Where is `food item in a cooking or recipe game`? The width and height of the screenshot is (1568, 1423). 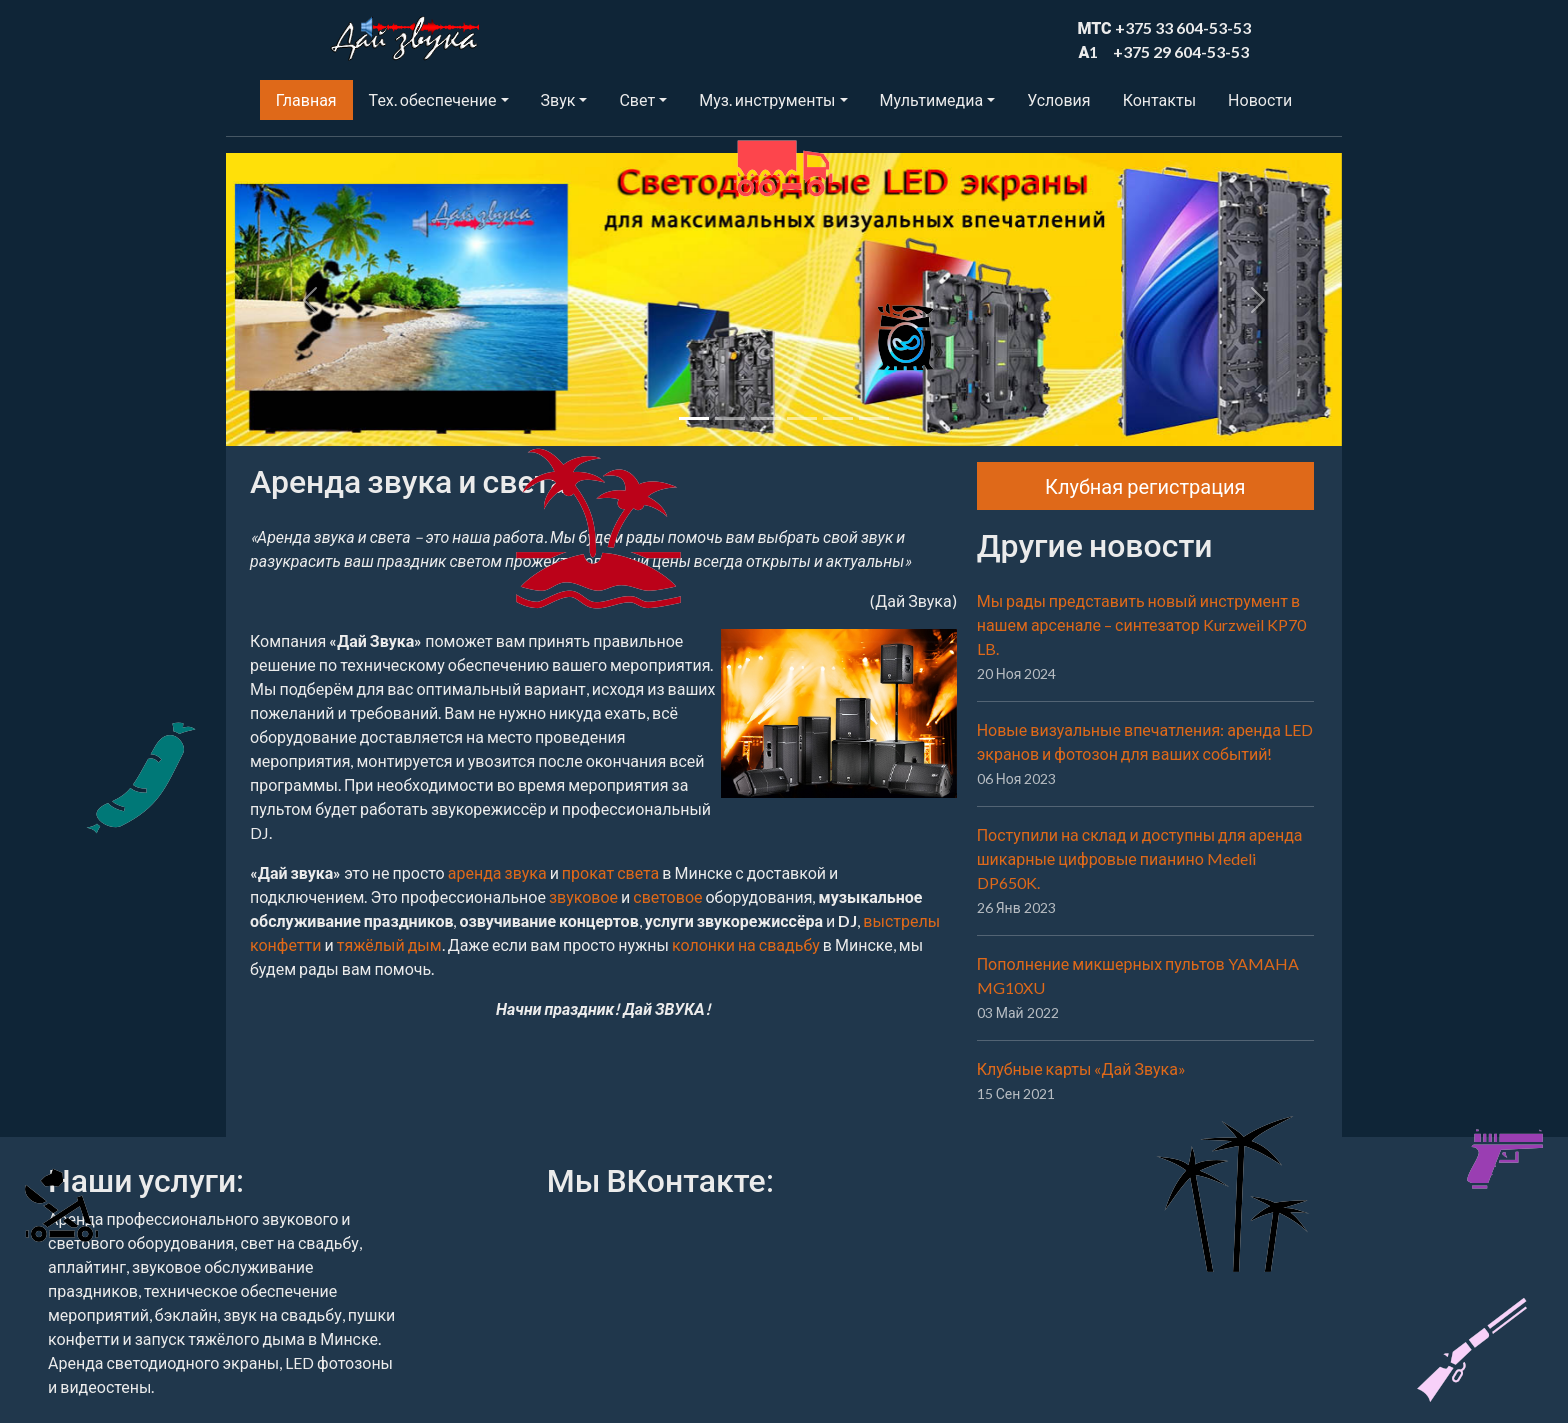
food item in a cooking or recipe game is located at coordinates (141, 778).